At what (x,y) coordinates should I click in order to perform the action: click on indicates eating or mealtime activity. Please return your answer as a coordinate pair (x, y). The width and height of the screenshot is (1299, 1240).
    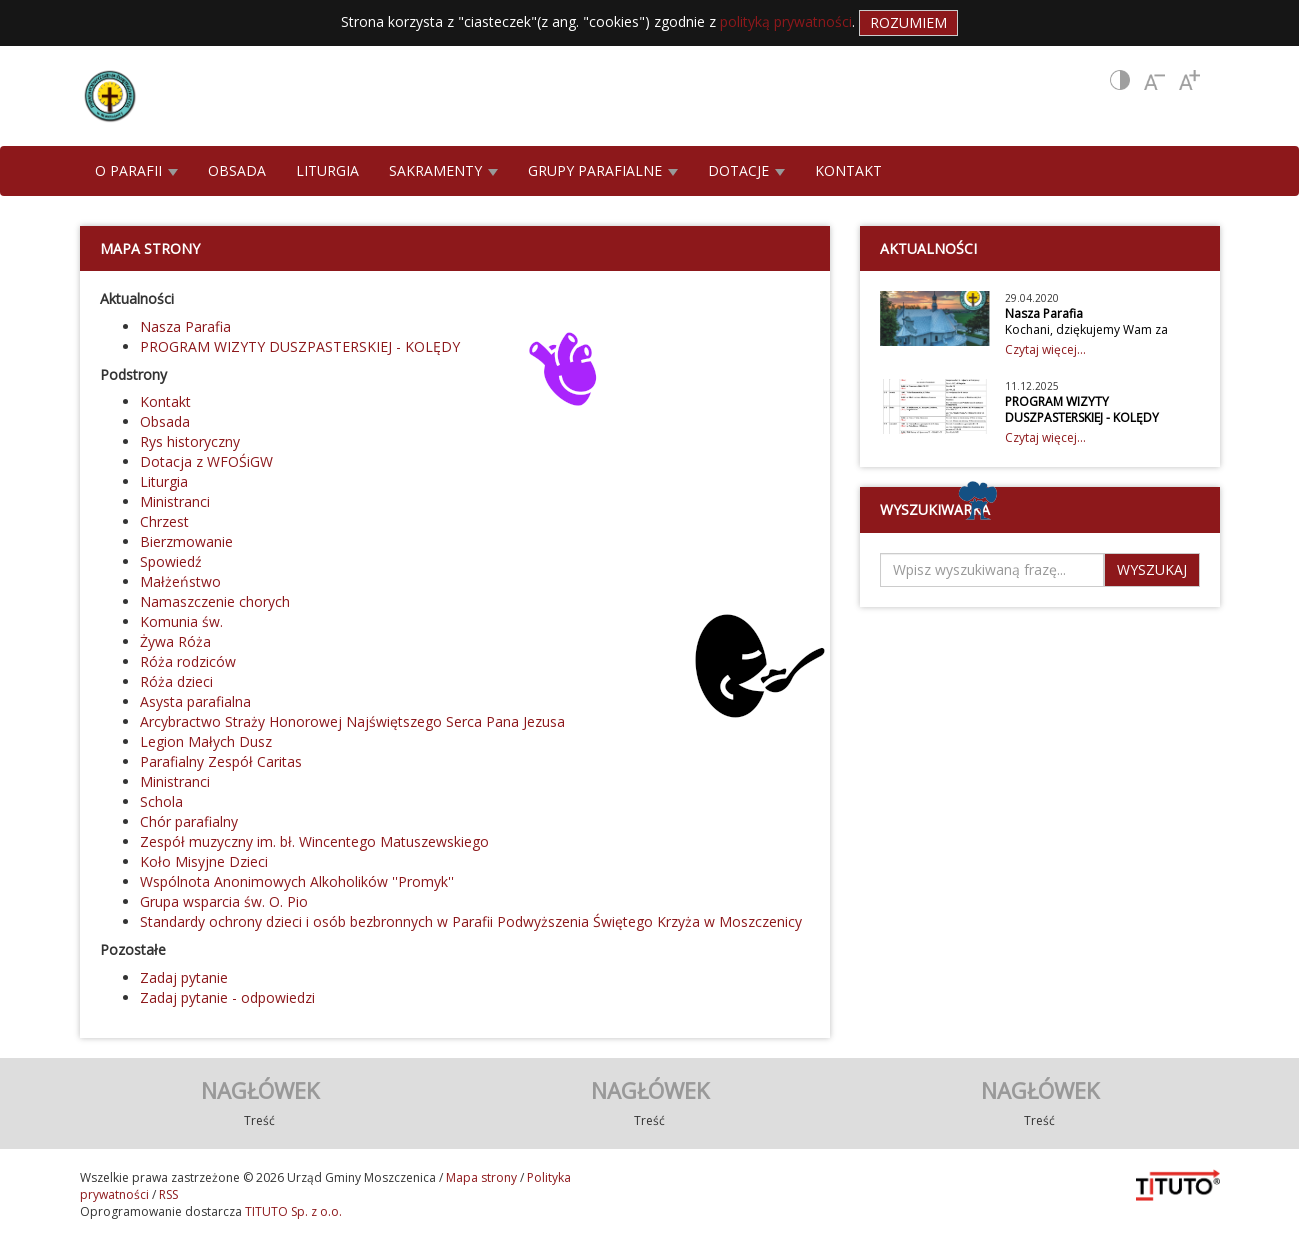
    Looking at the image, I should click on (760, 666).